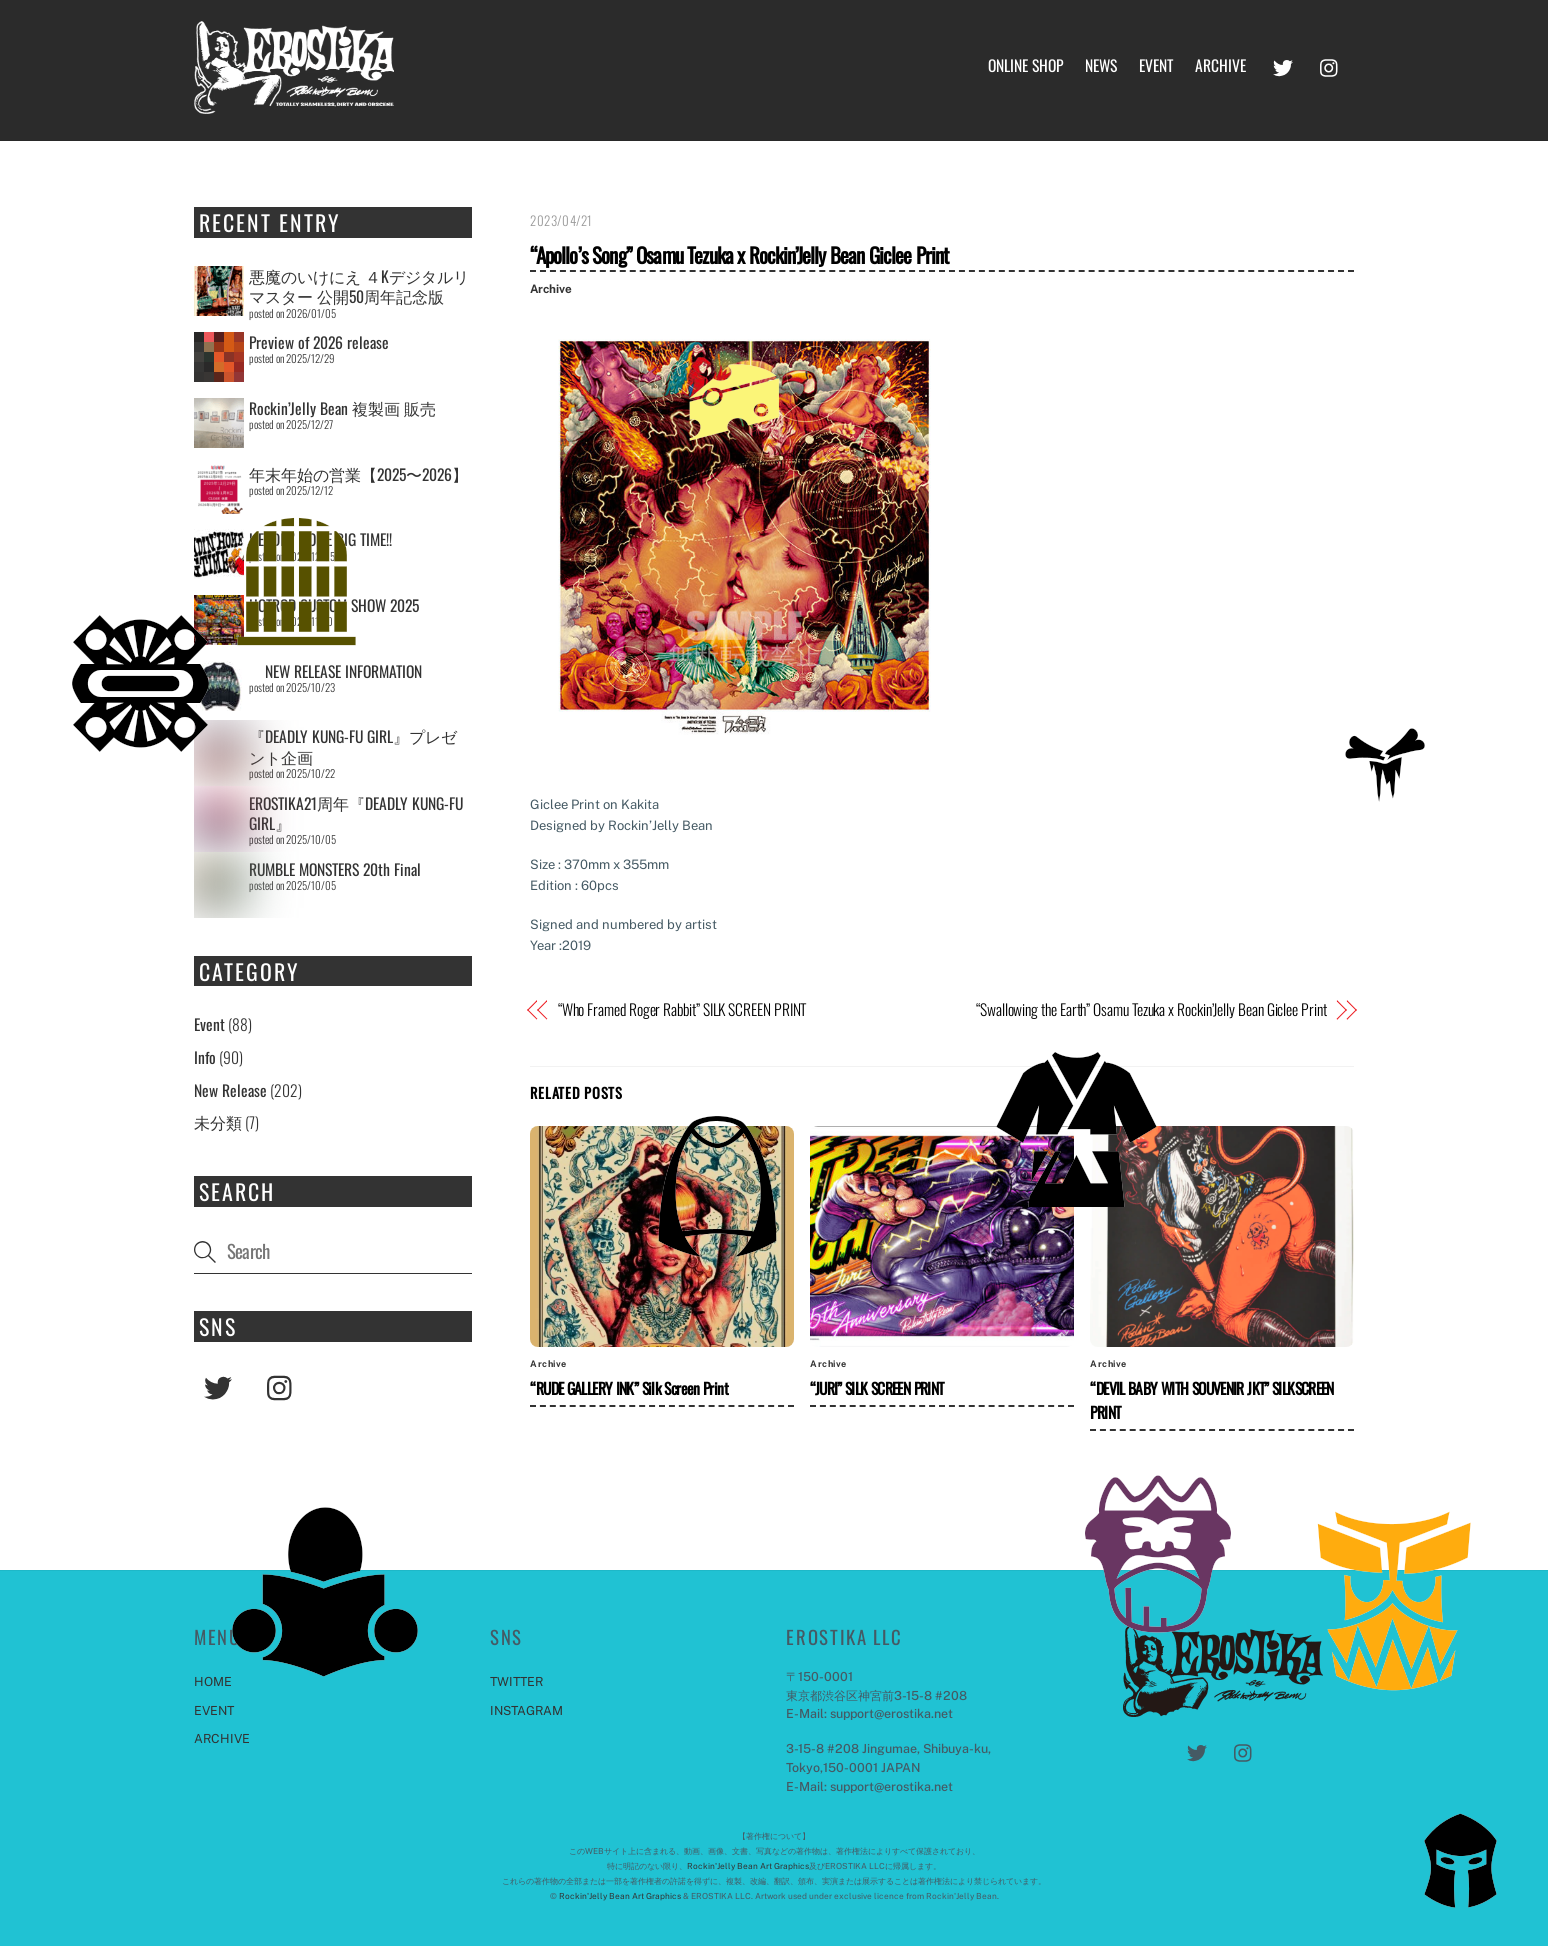  What do you see at coordinates (734, 404) in the screenshot?
I see `cheese or dairy food item in a game inventory` at bounding box center [734, 404].